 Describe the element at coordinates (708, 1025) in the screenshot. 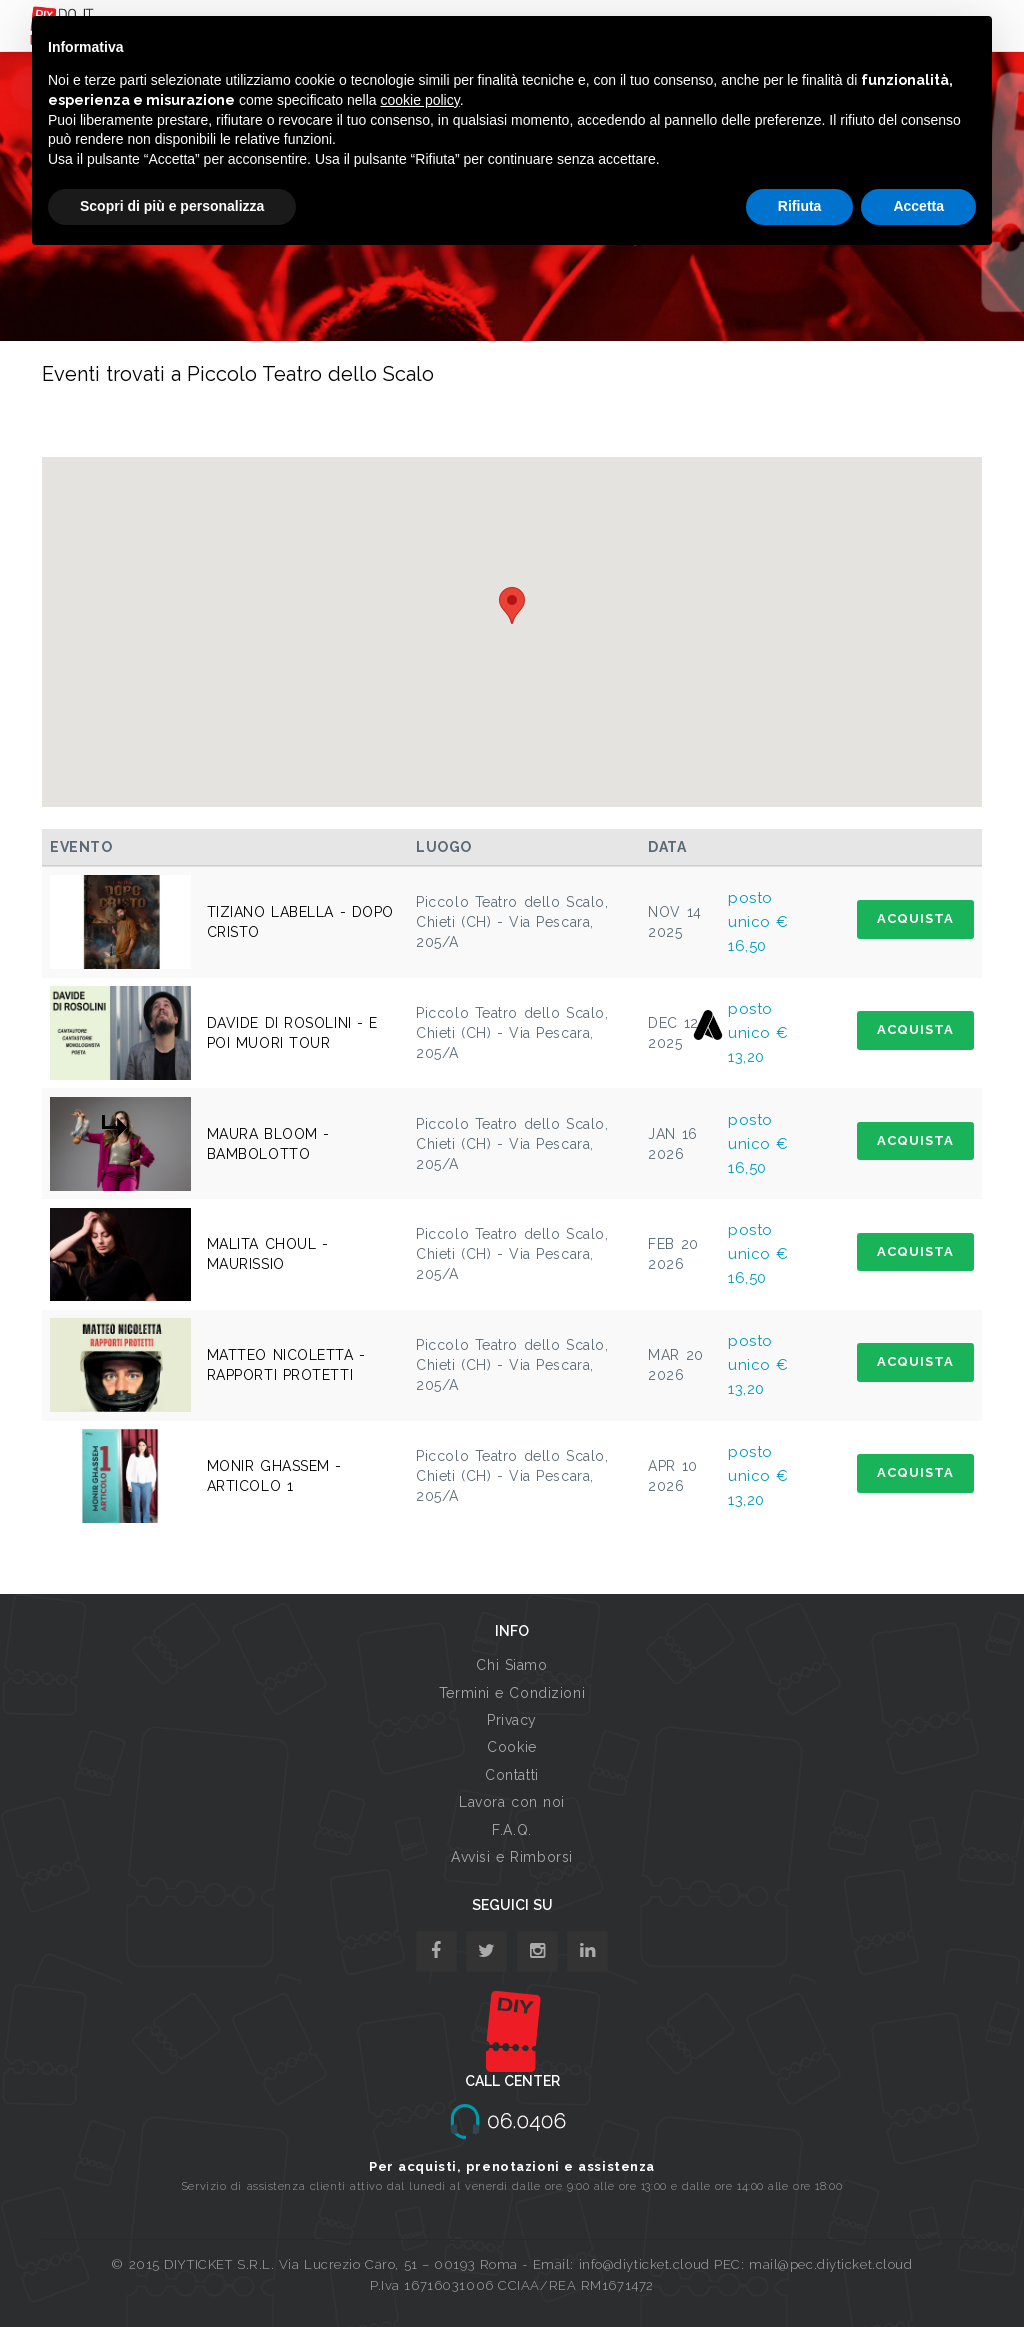

I see `Eclipse Adoptium logo` at that location.